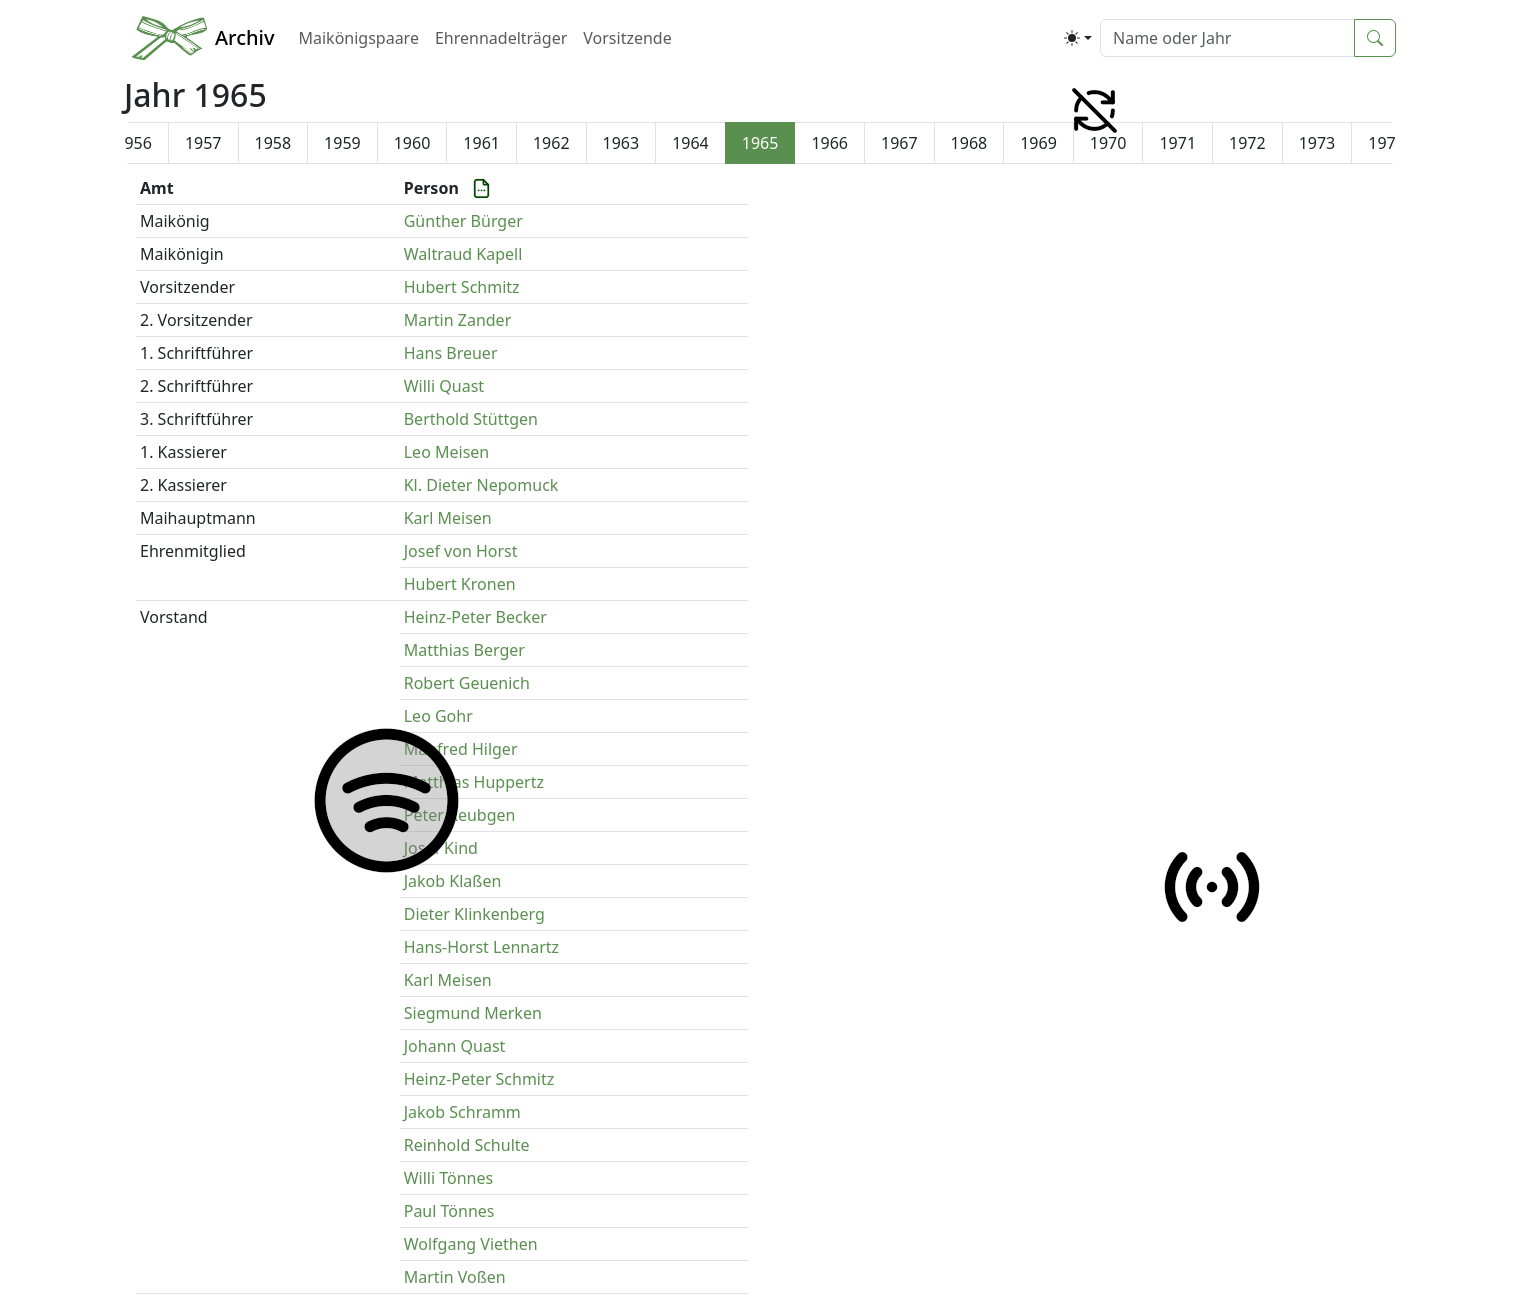 The height and width of the screenshot is (1310, 1520). I want to click on view file details or more options, so click(481, 188).